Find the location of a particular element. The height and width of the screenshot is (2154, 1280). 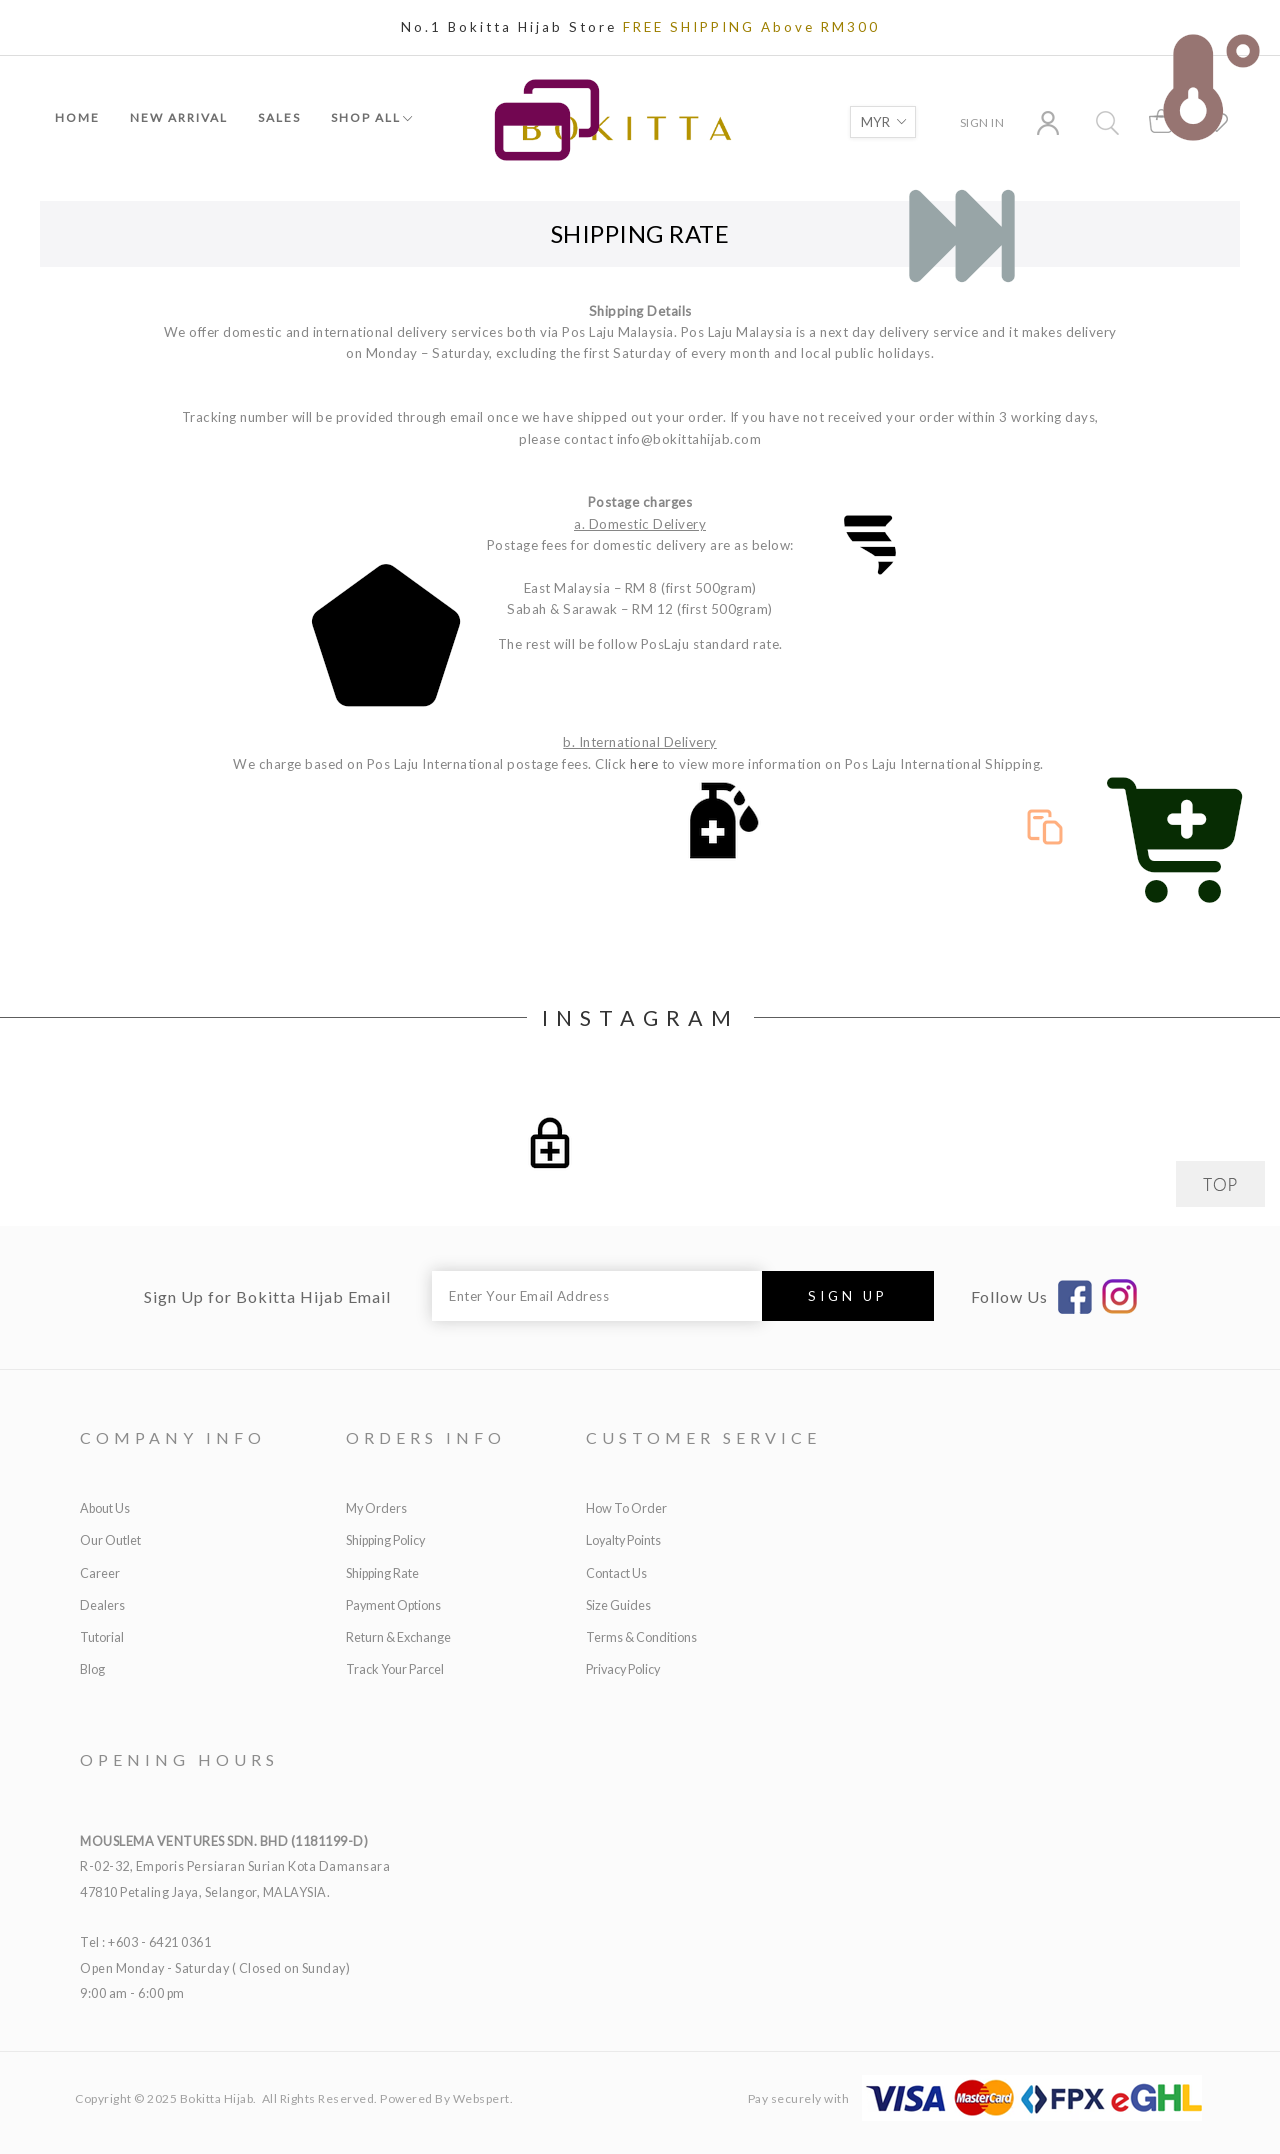

access hand sanitizer station location is located at coordinates (720, 820).